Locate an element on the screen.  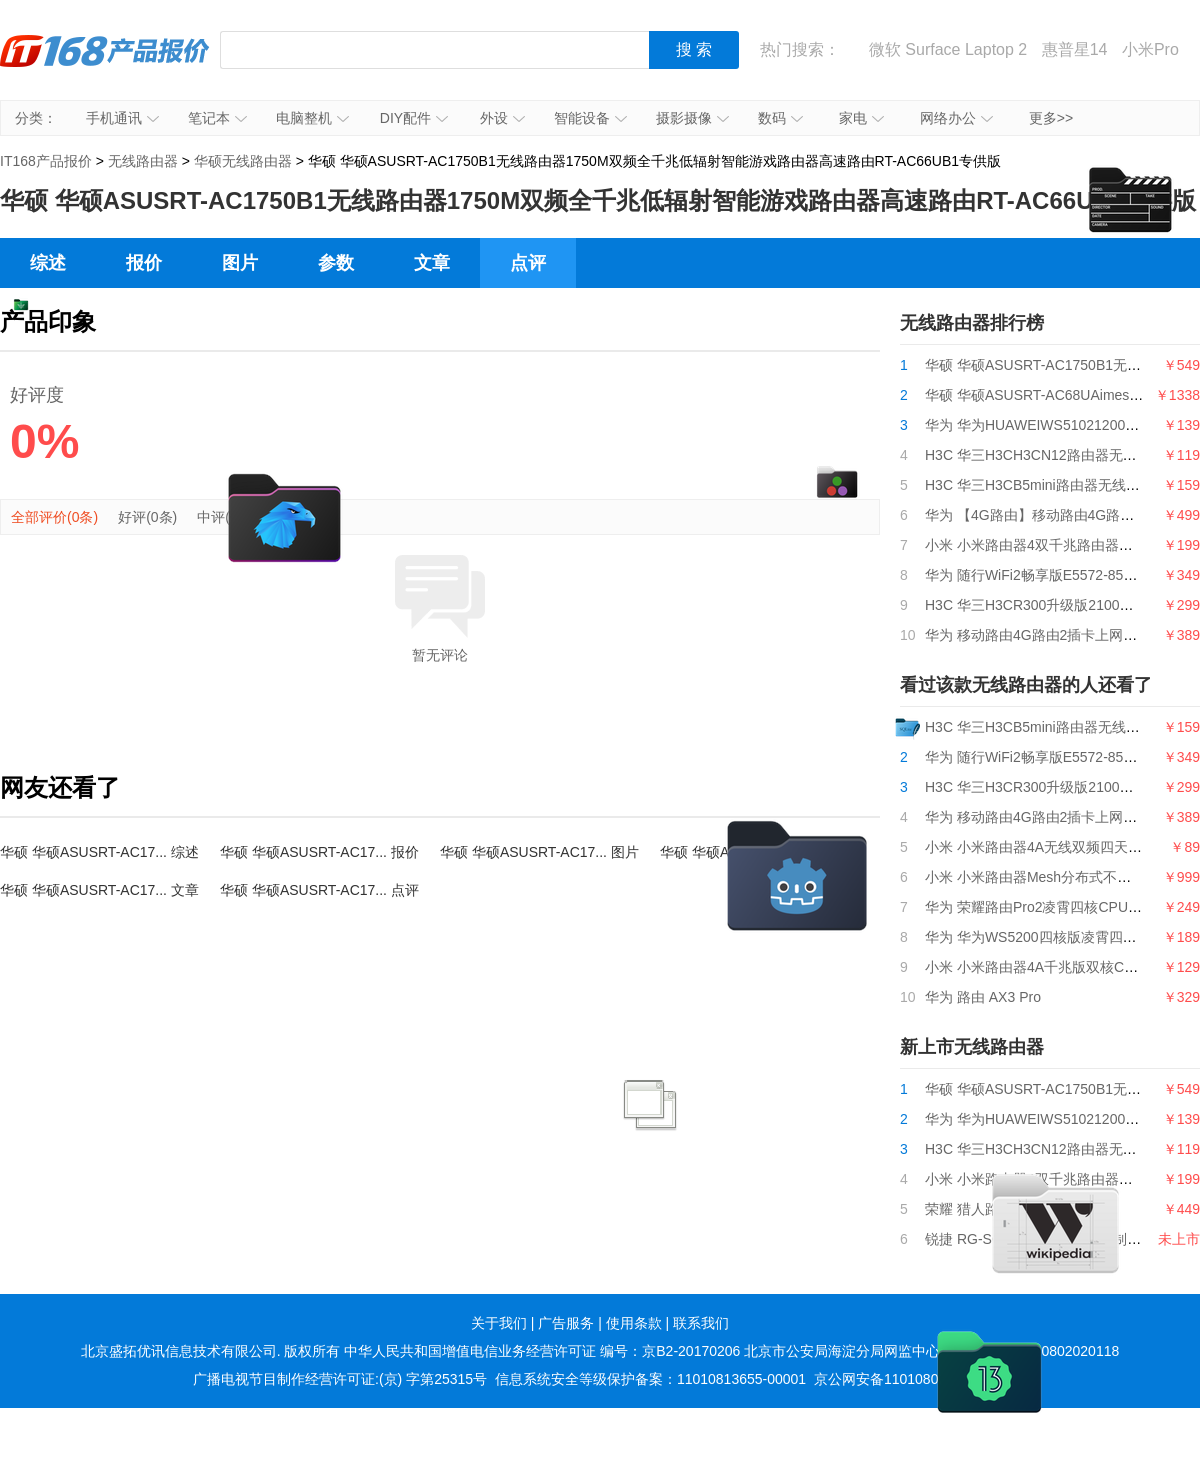
open julia programming language project folder is located at coordinates (837, 483).